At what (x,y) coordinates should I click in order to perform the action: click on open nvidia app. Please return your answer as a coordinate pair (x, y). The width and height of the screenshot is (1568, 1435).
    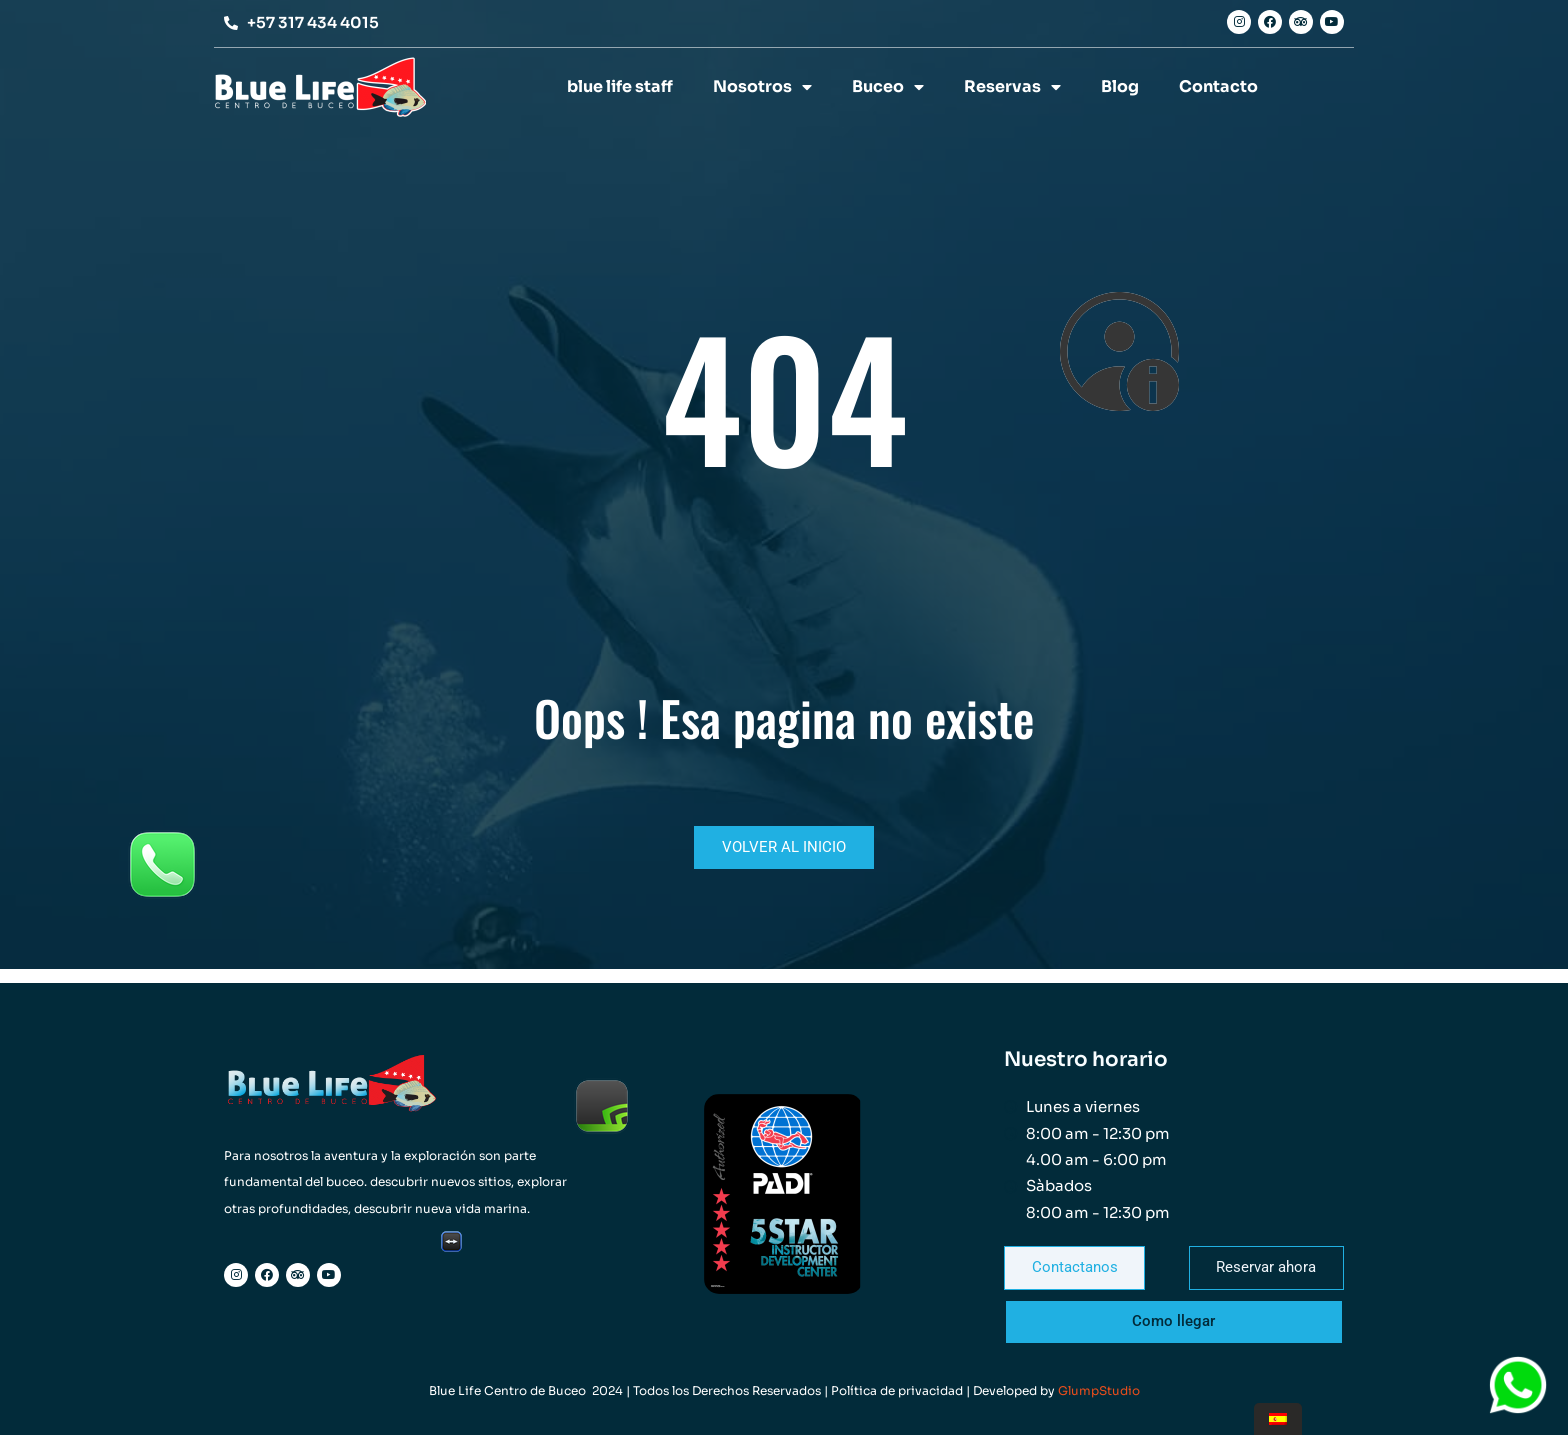
    Looking at the image, I should click on (602, 1106).